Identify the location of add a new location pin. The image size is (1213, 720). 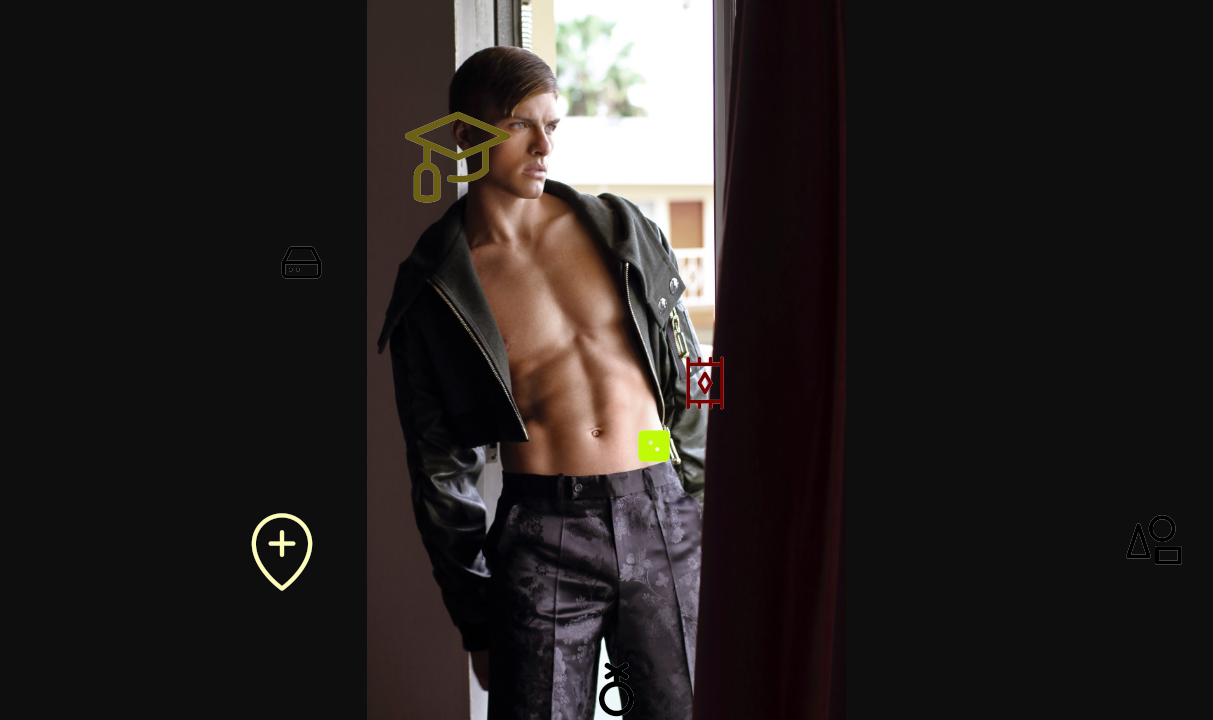
(282, 552).